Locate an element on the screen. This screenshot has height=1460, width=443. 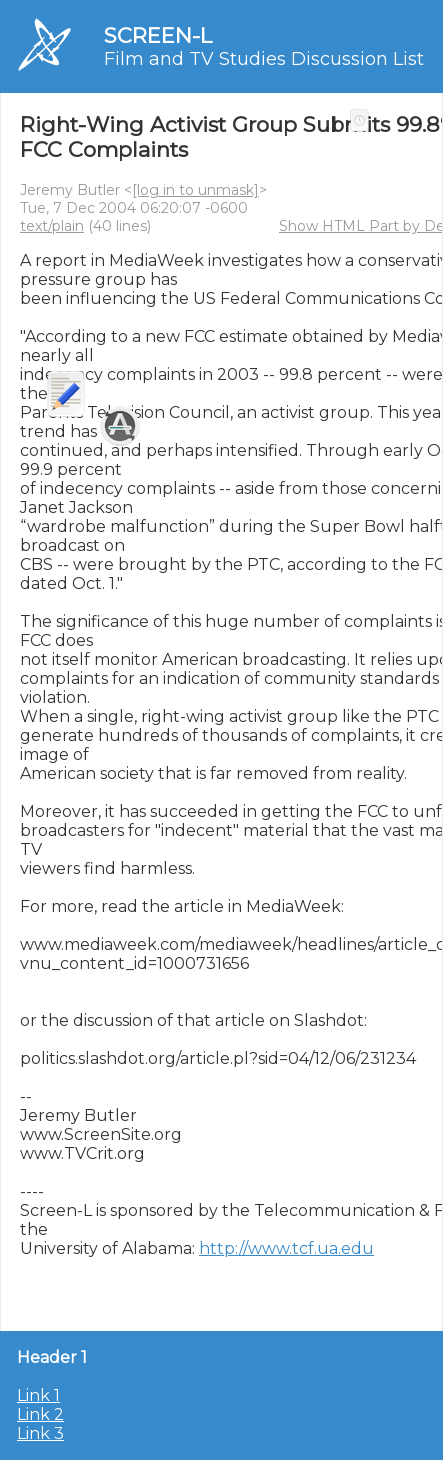
check for available software updates is located at coordinates (120, 426).